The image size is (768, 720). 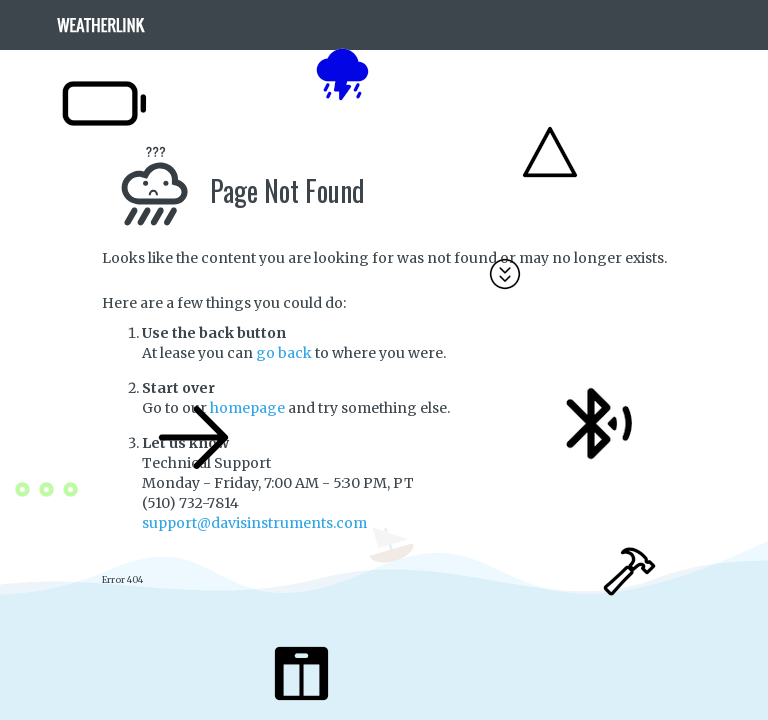 What do you see at coordinates (301, 673) in the screenshot?
I see `indicates elevator access or location` at bounding box center [301, 673].